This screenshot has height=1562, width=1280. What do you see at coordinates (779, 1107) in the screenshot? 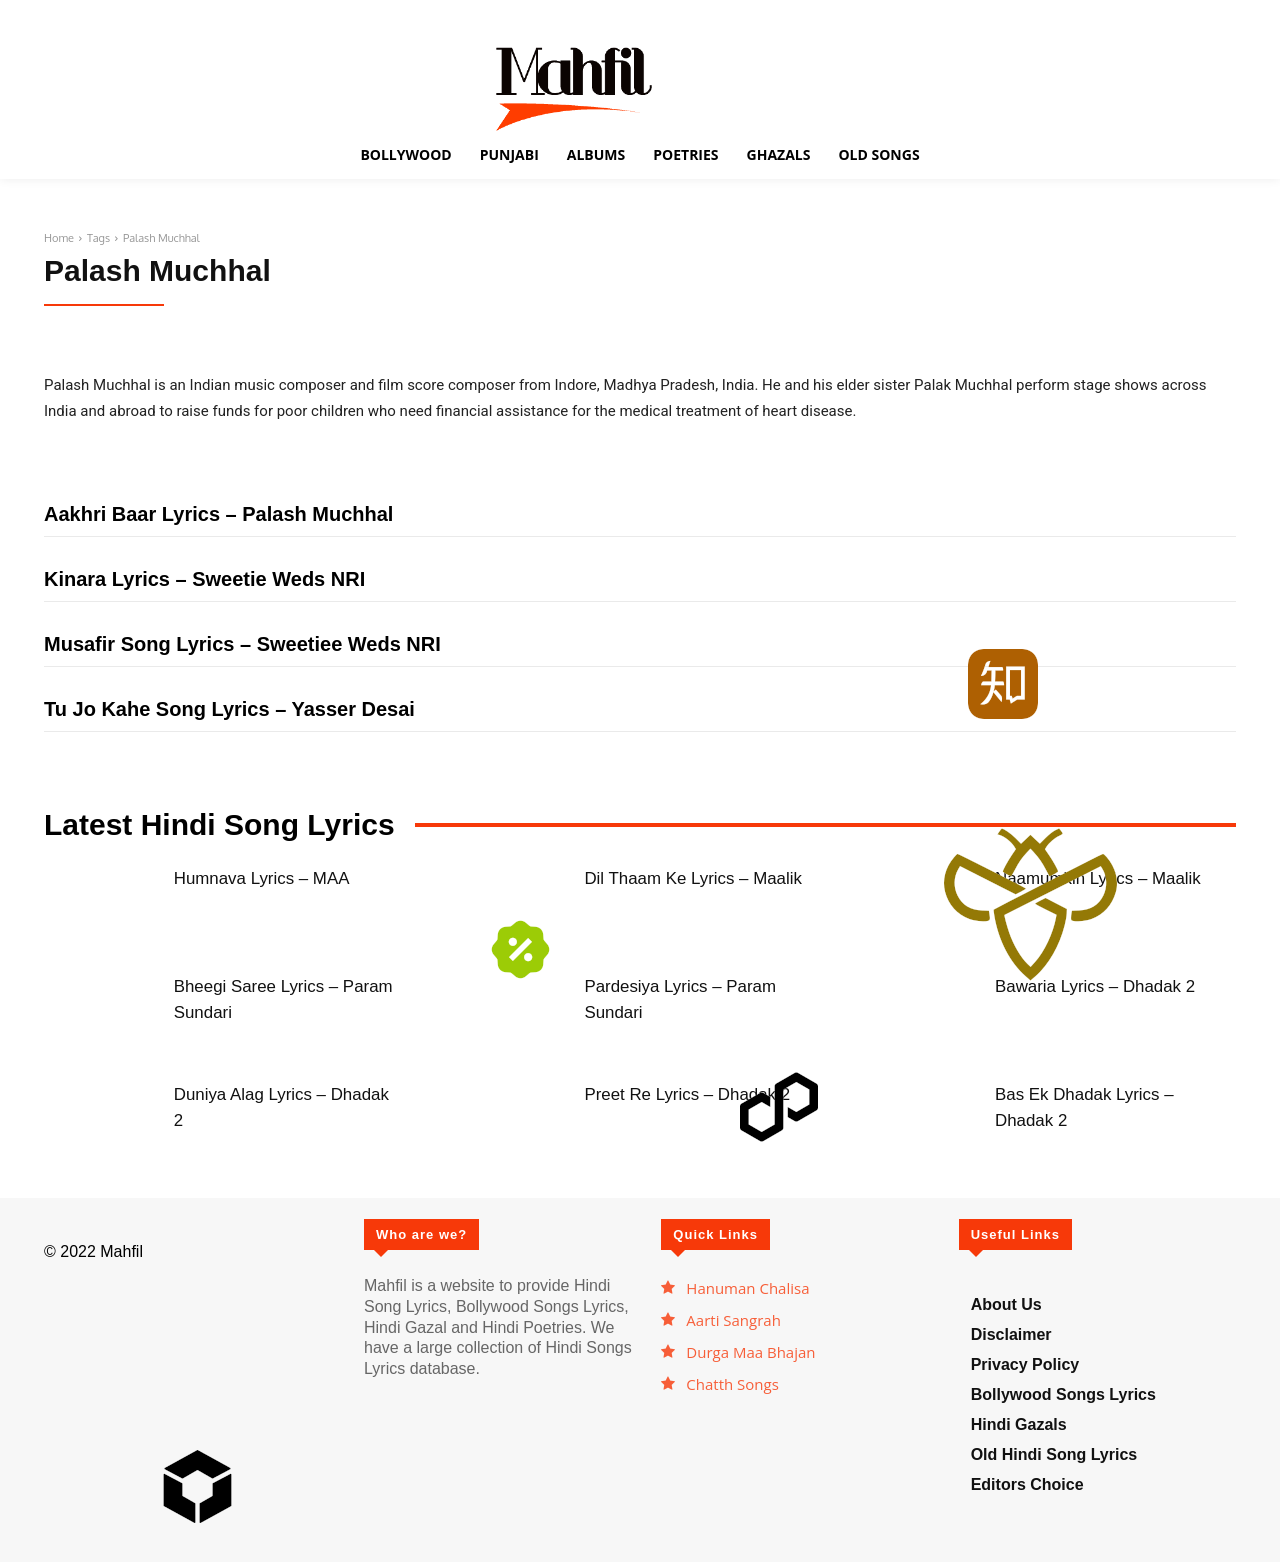
I see `polygon blockchain network logo` at bounding box center [779, 1107].